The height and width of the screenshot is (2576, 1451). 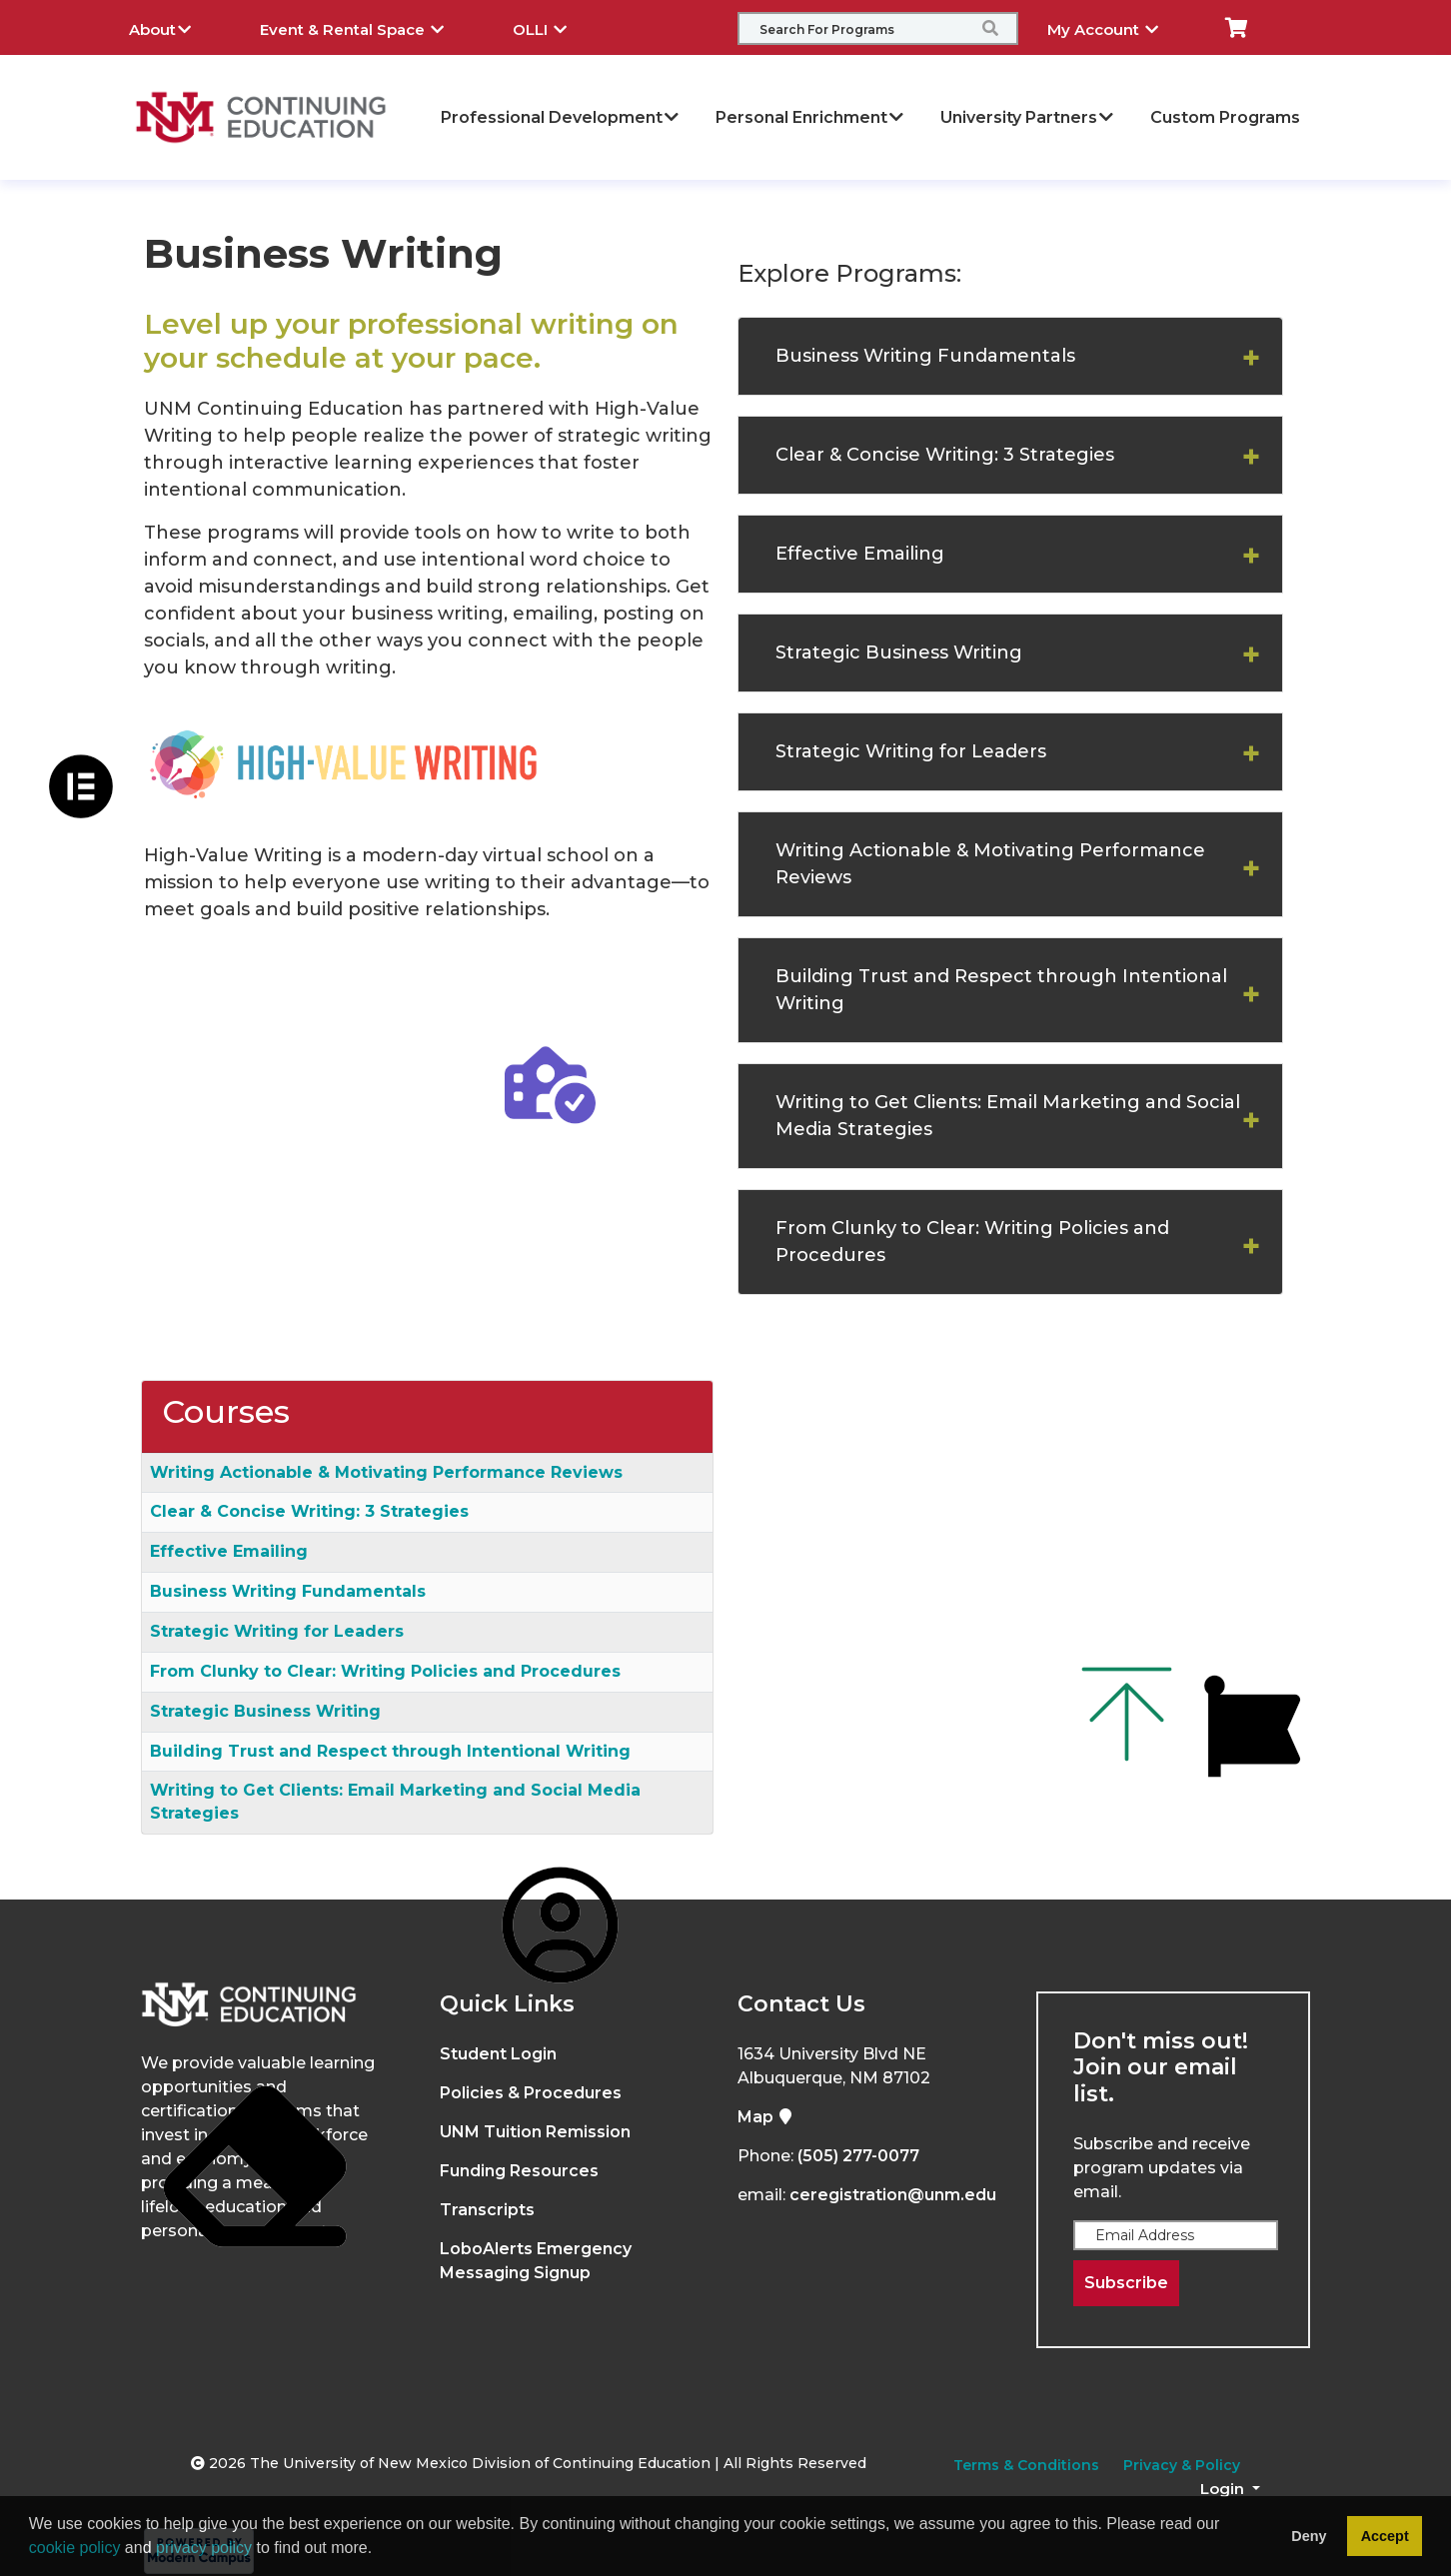 I want to click on elementor website builder logo, so click(x=81, y=786).